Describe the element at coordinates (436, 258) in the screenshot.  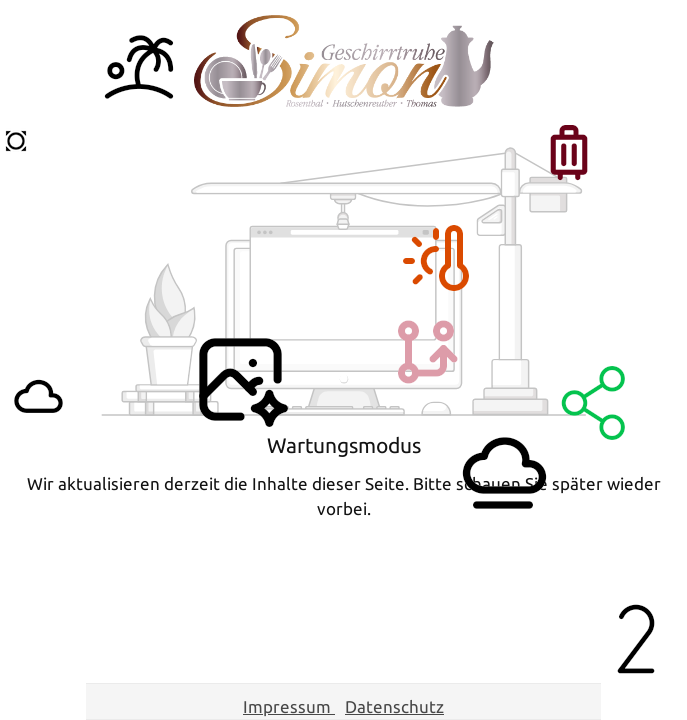
I see `view current outdoor temperature` at that location.